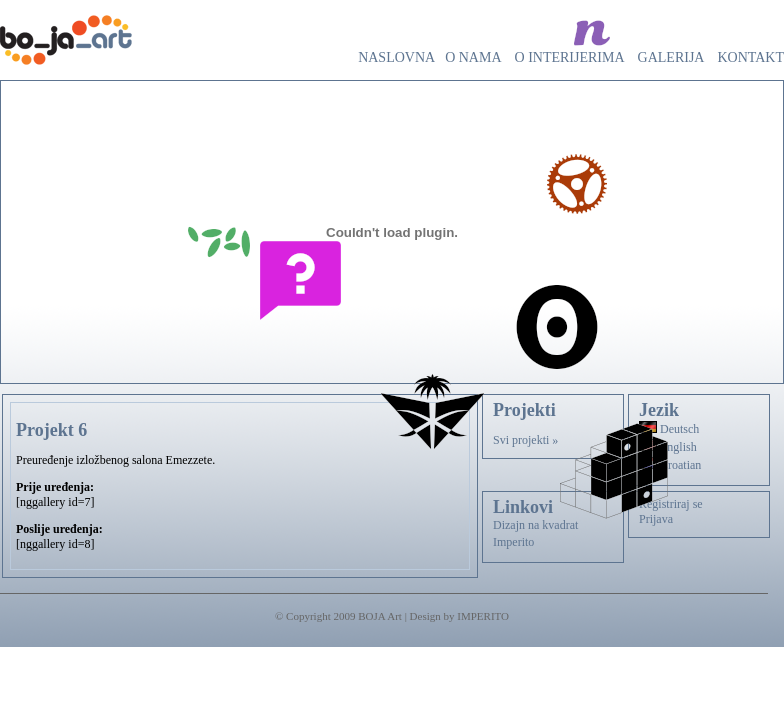 The height and width of the screenshot is (720, 784). What do you see at coordinates (577, 184) in the screenshot?
I see `actix web framework logo` at bounding box center [577, 184].